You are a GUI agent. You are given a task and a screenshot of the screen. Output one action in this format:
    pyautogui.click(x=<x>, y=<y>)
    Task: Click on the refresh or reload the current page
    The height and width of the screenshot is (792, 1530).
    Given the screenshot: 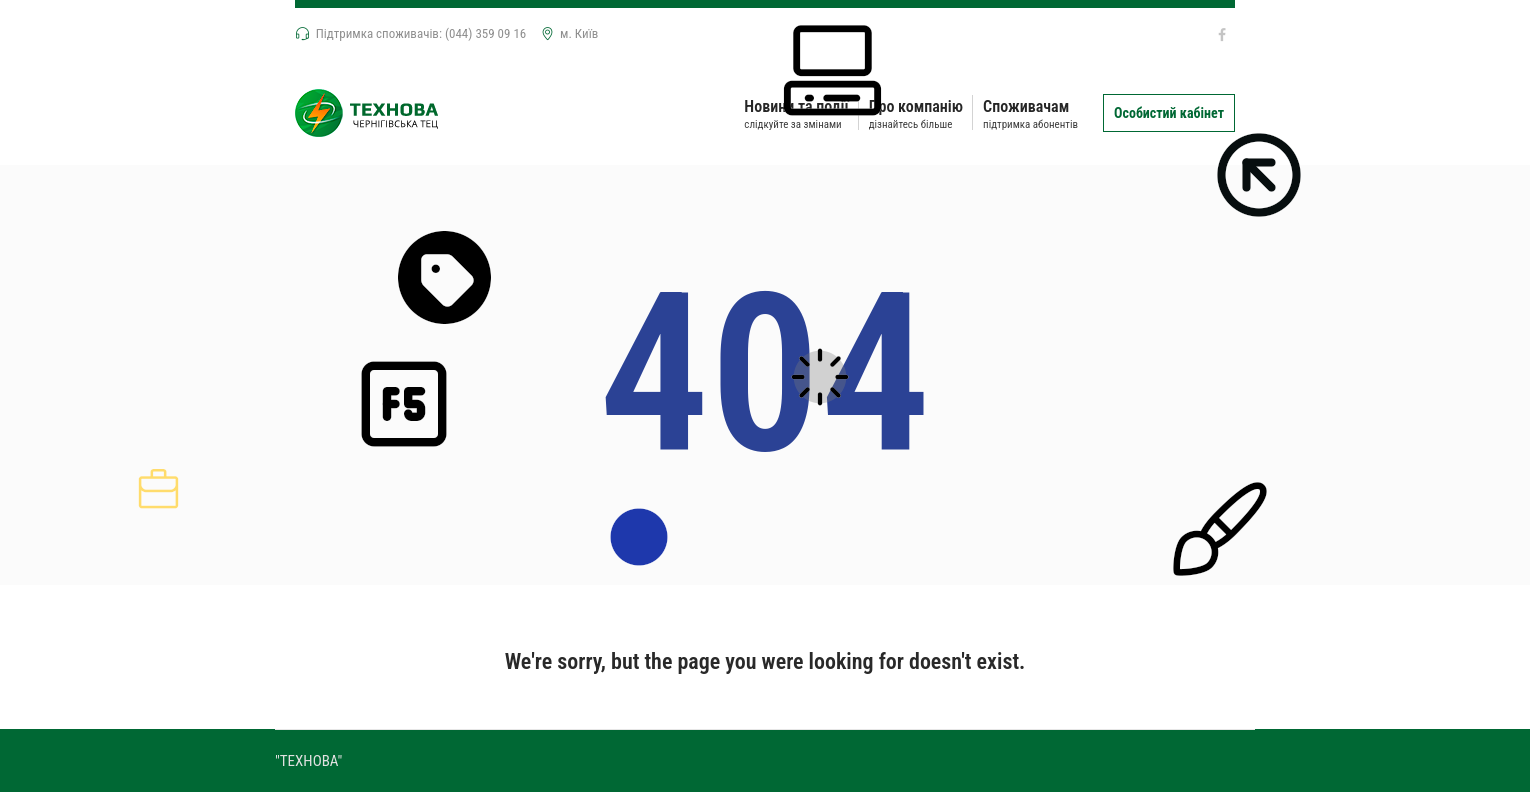 What is the action you would take?
    pyautogui.click(x=404, y=404)
    